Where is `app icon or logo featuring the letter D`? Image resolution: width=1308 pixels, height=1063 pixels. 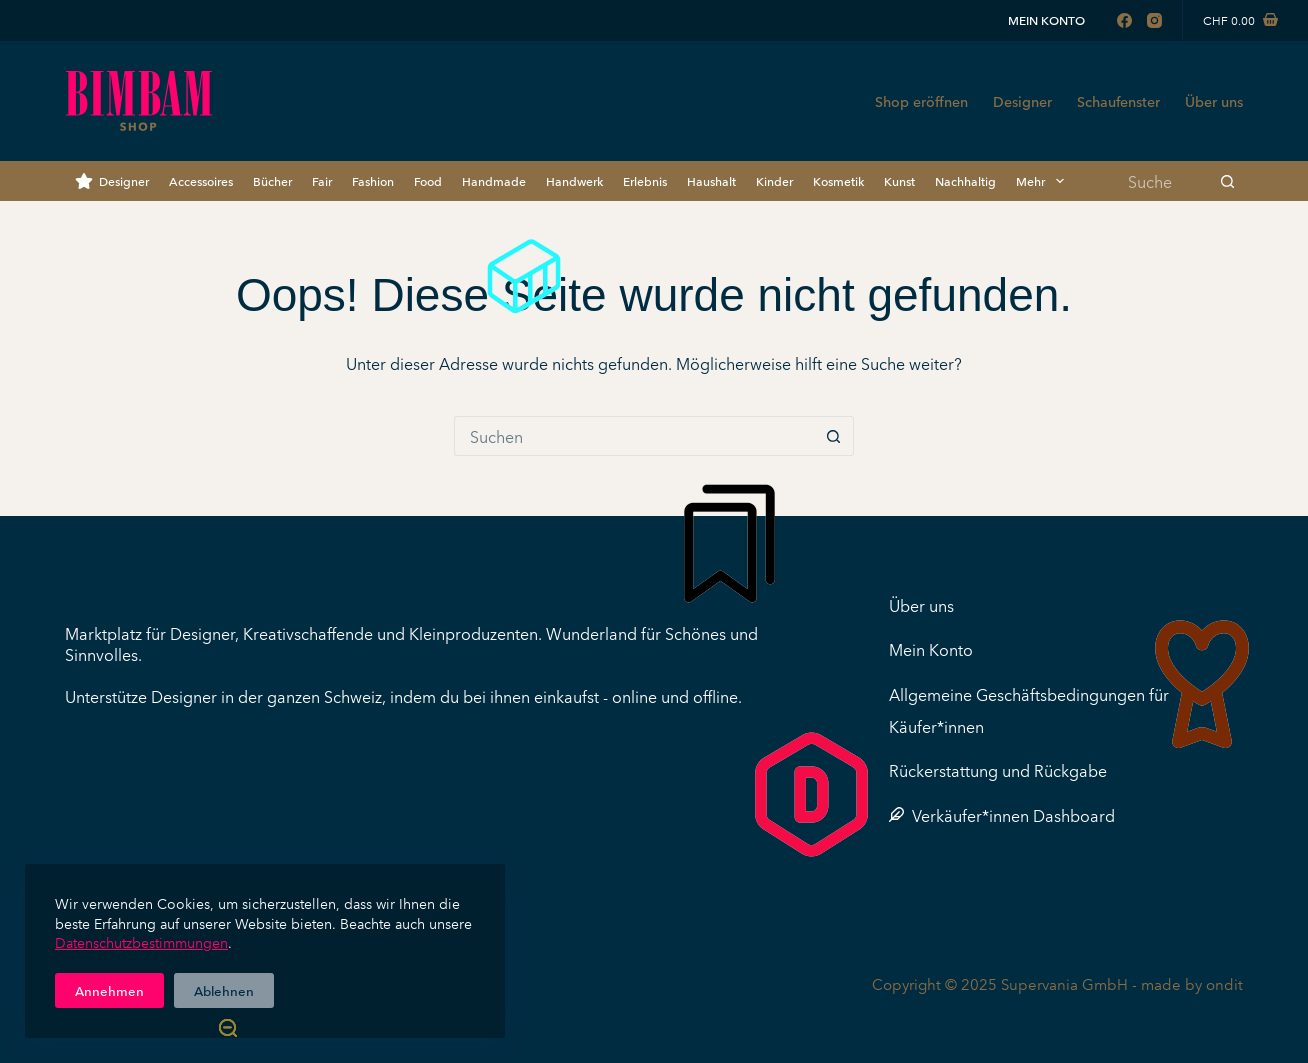
app icon or logo featuring the letter D is located at coordinates (811, 794).